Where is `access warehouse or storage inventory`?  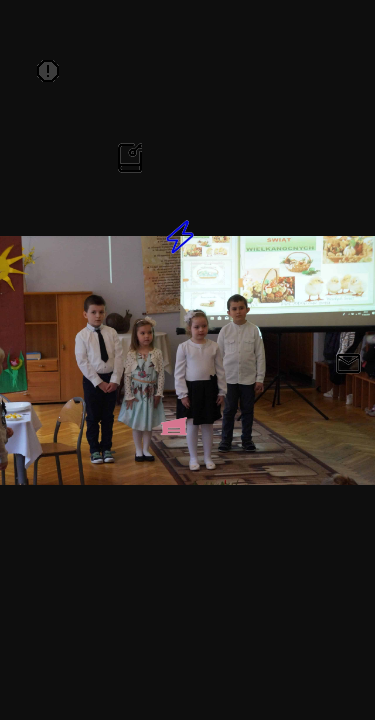 access warehouse or storage inventory is located at coordinates (174, 427).